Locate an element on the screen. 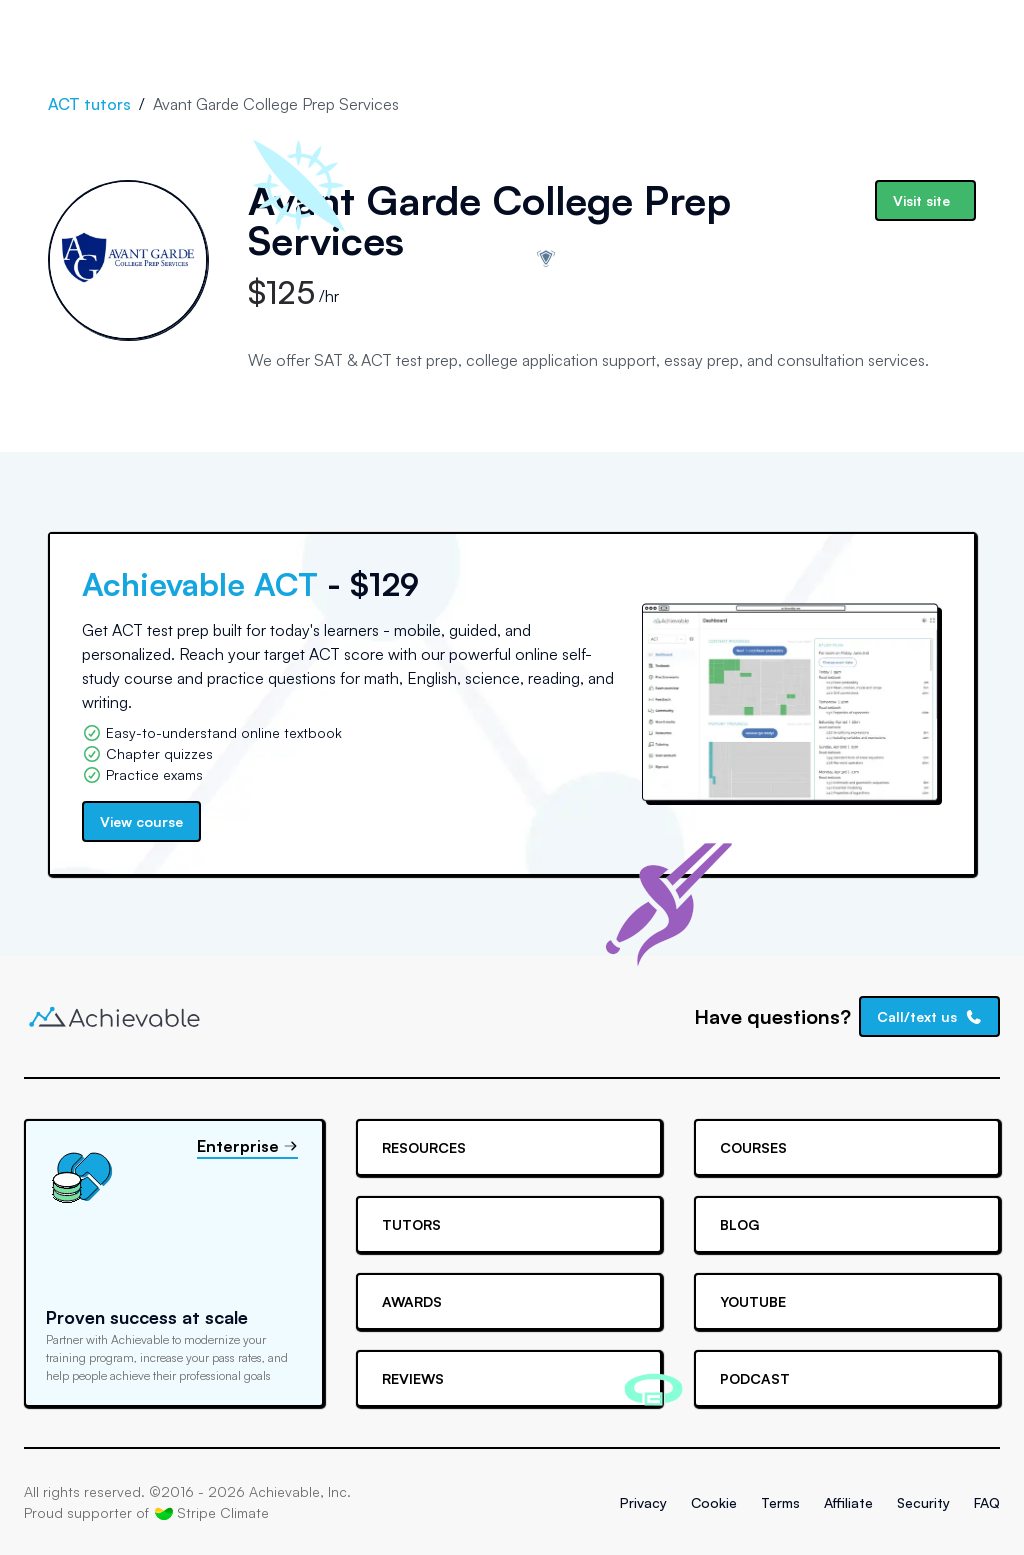 This screenshot has height=1555, width=1024. equip or manage belt accessory is located at coordinates (653, 1389).